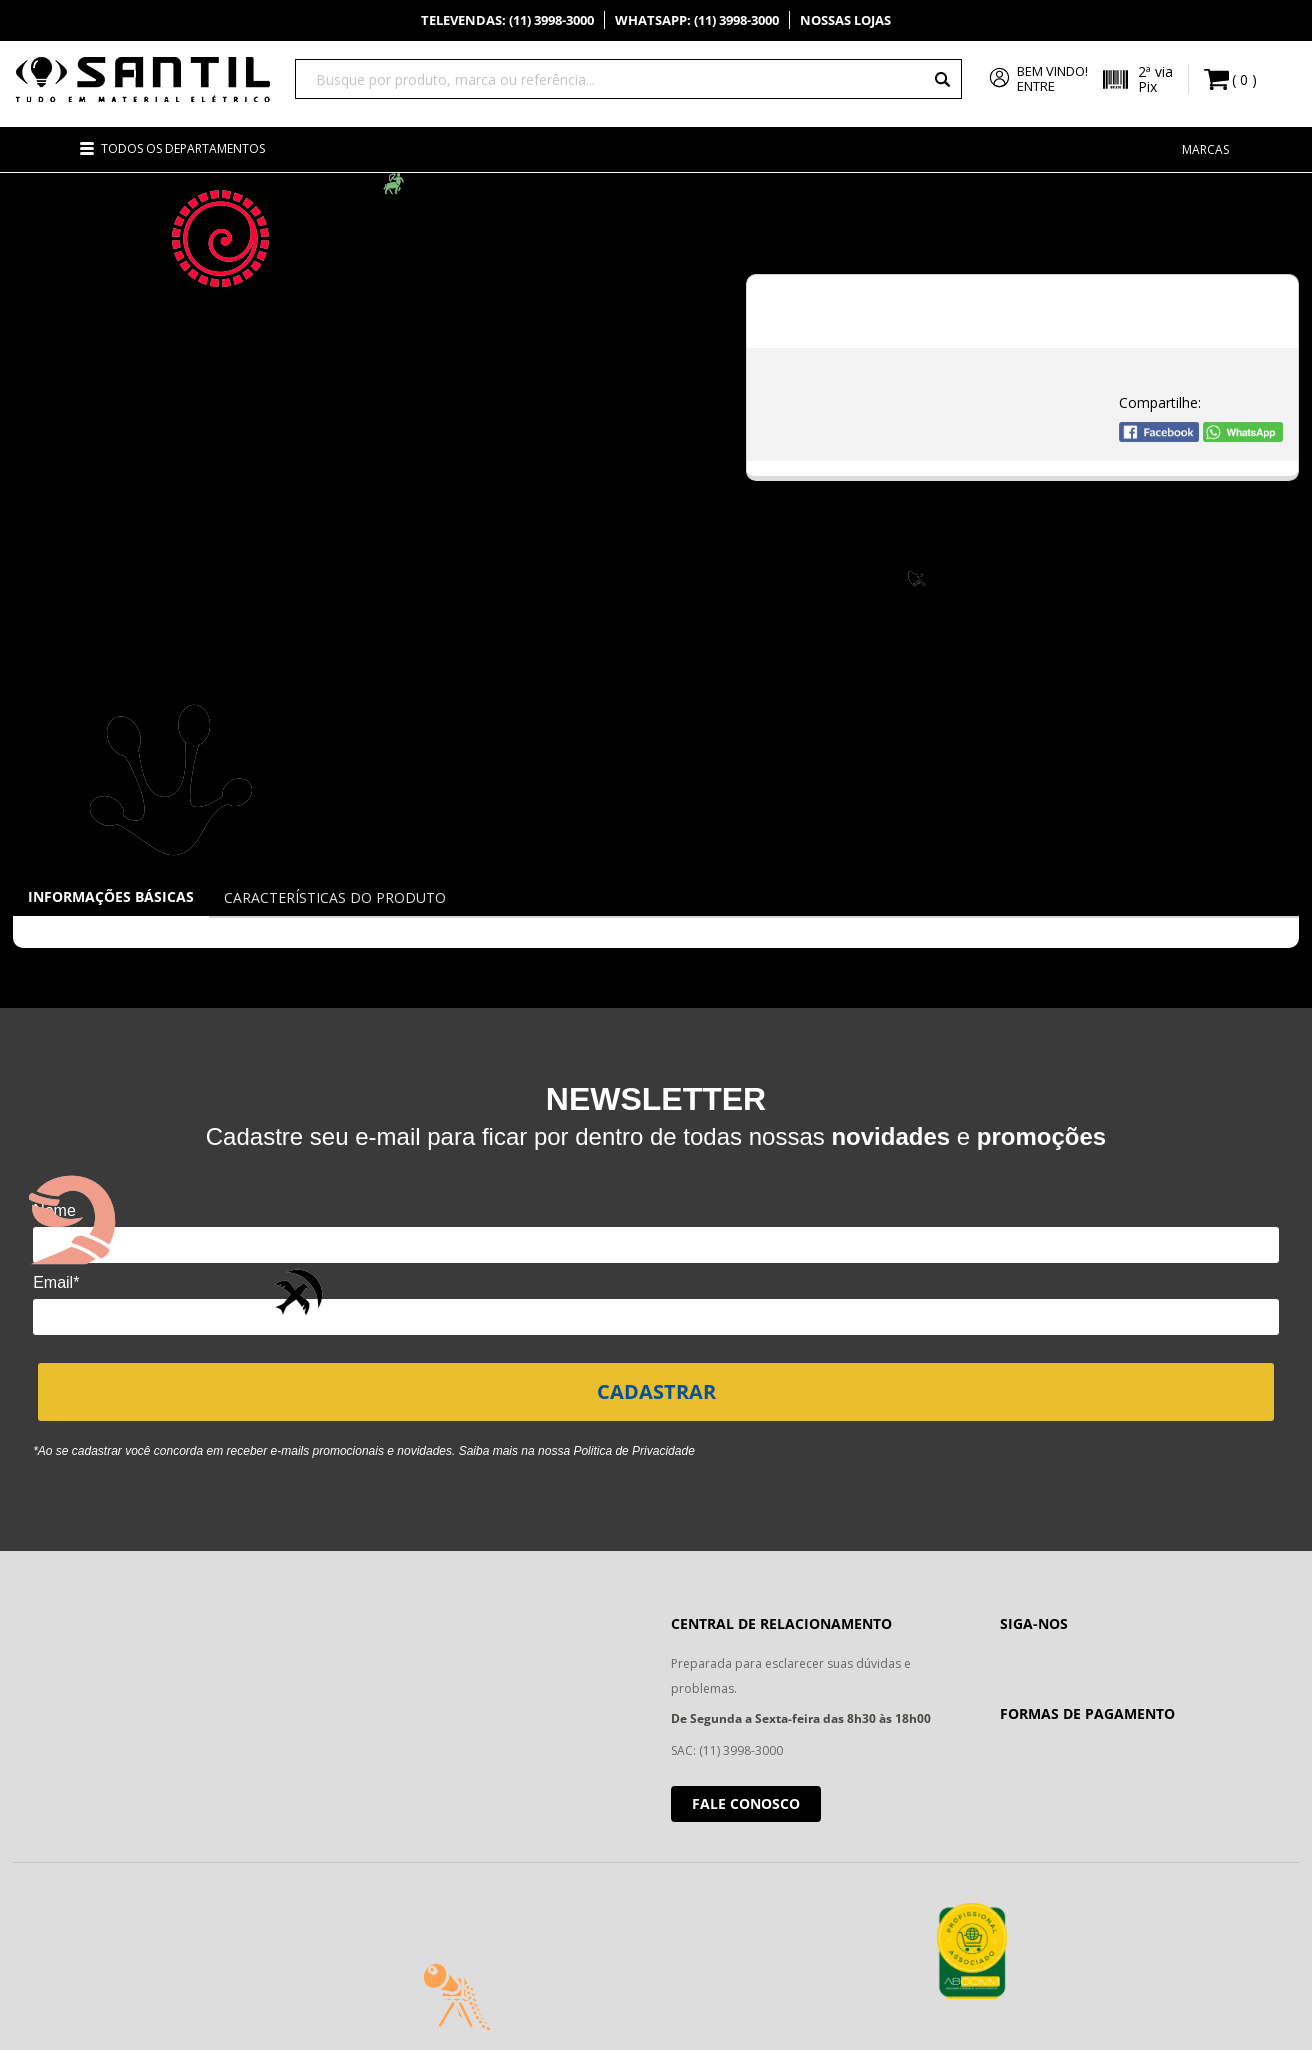 The height and width of the screenshot is (2050, 1312). I want to click on tap to select or indicate an item, so click(917, 580).